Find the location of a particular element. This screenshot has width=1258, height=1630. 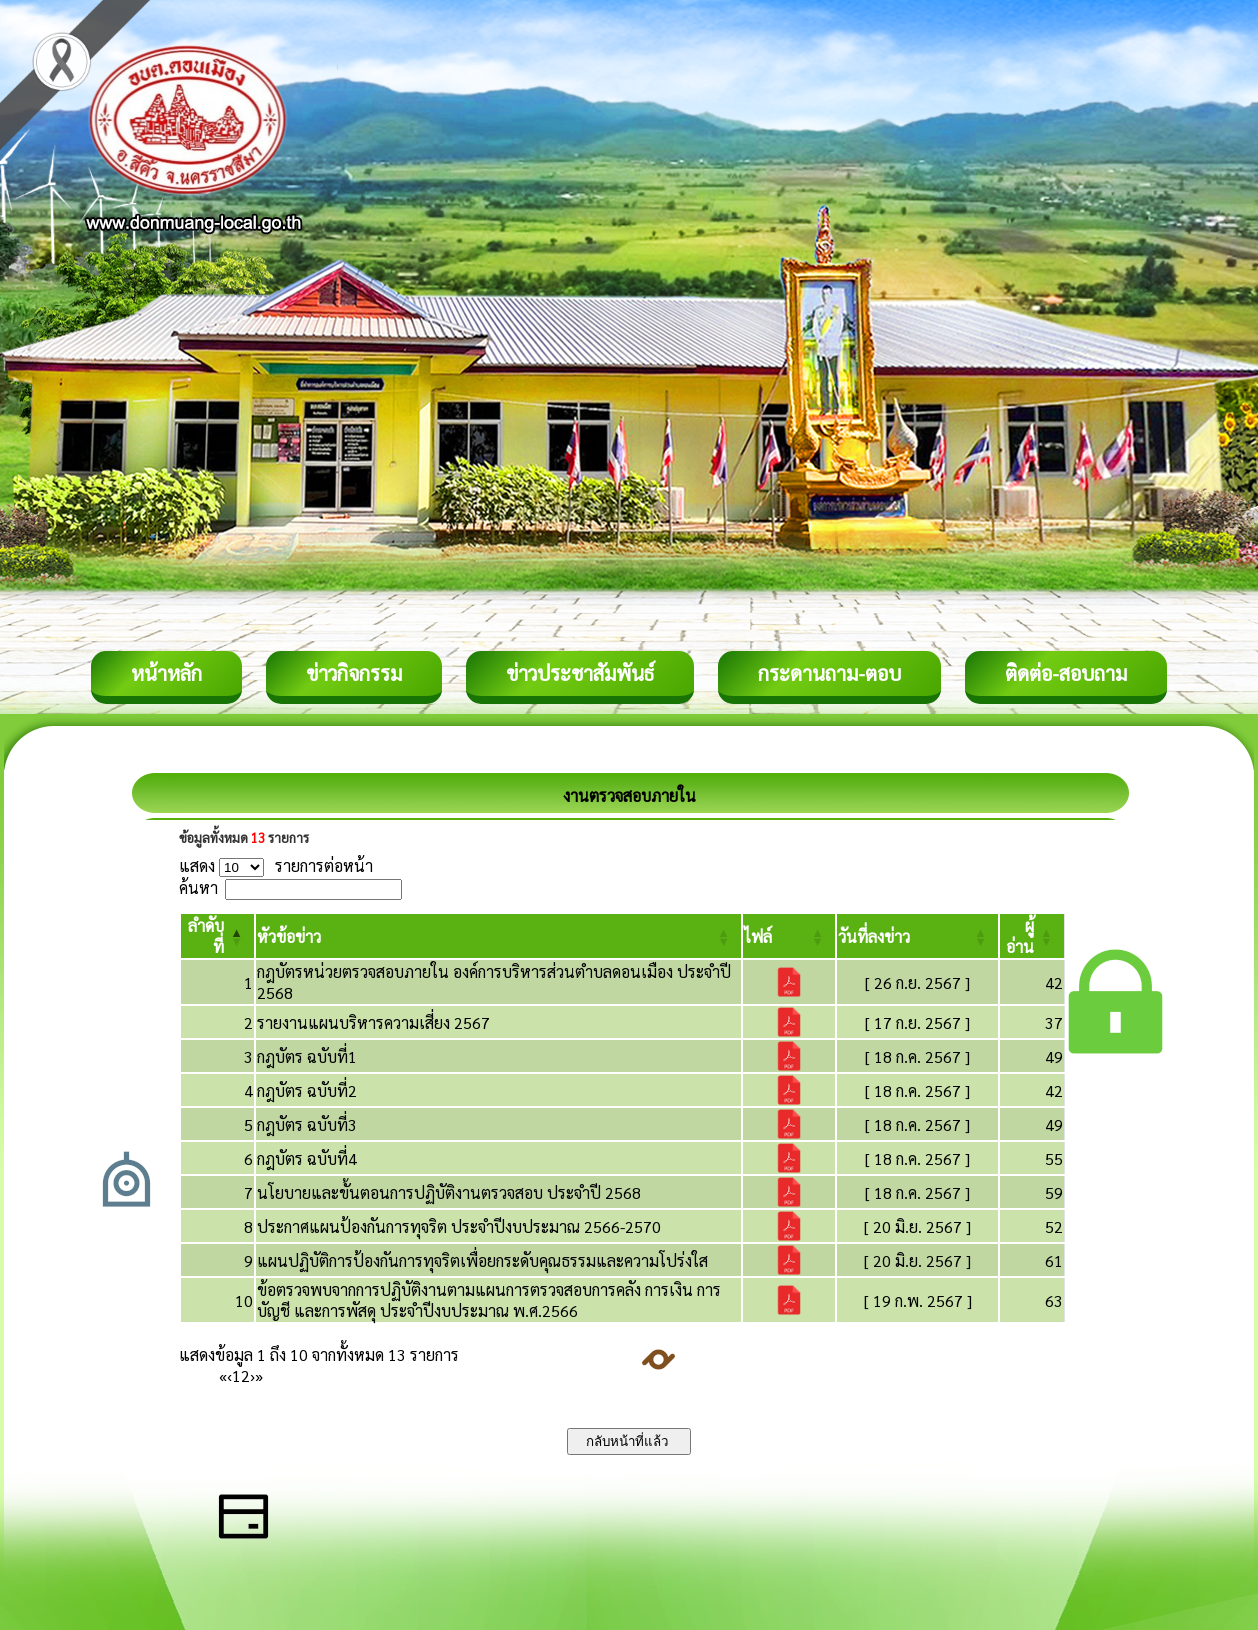

access AI assistant or chatbot feature is located at coordinates (126, 1180).